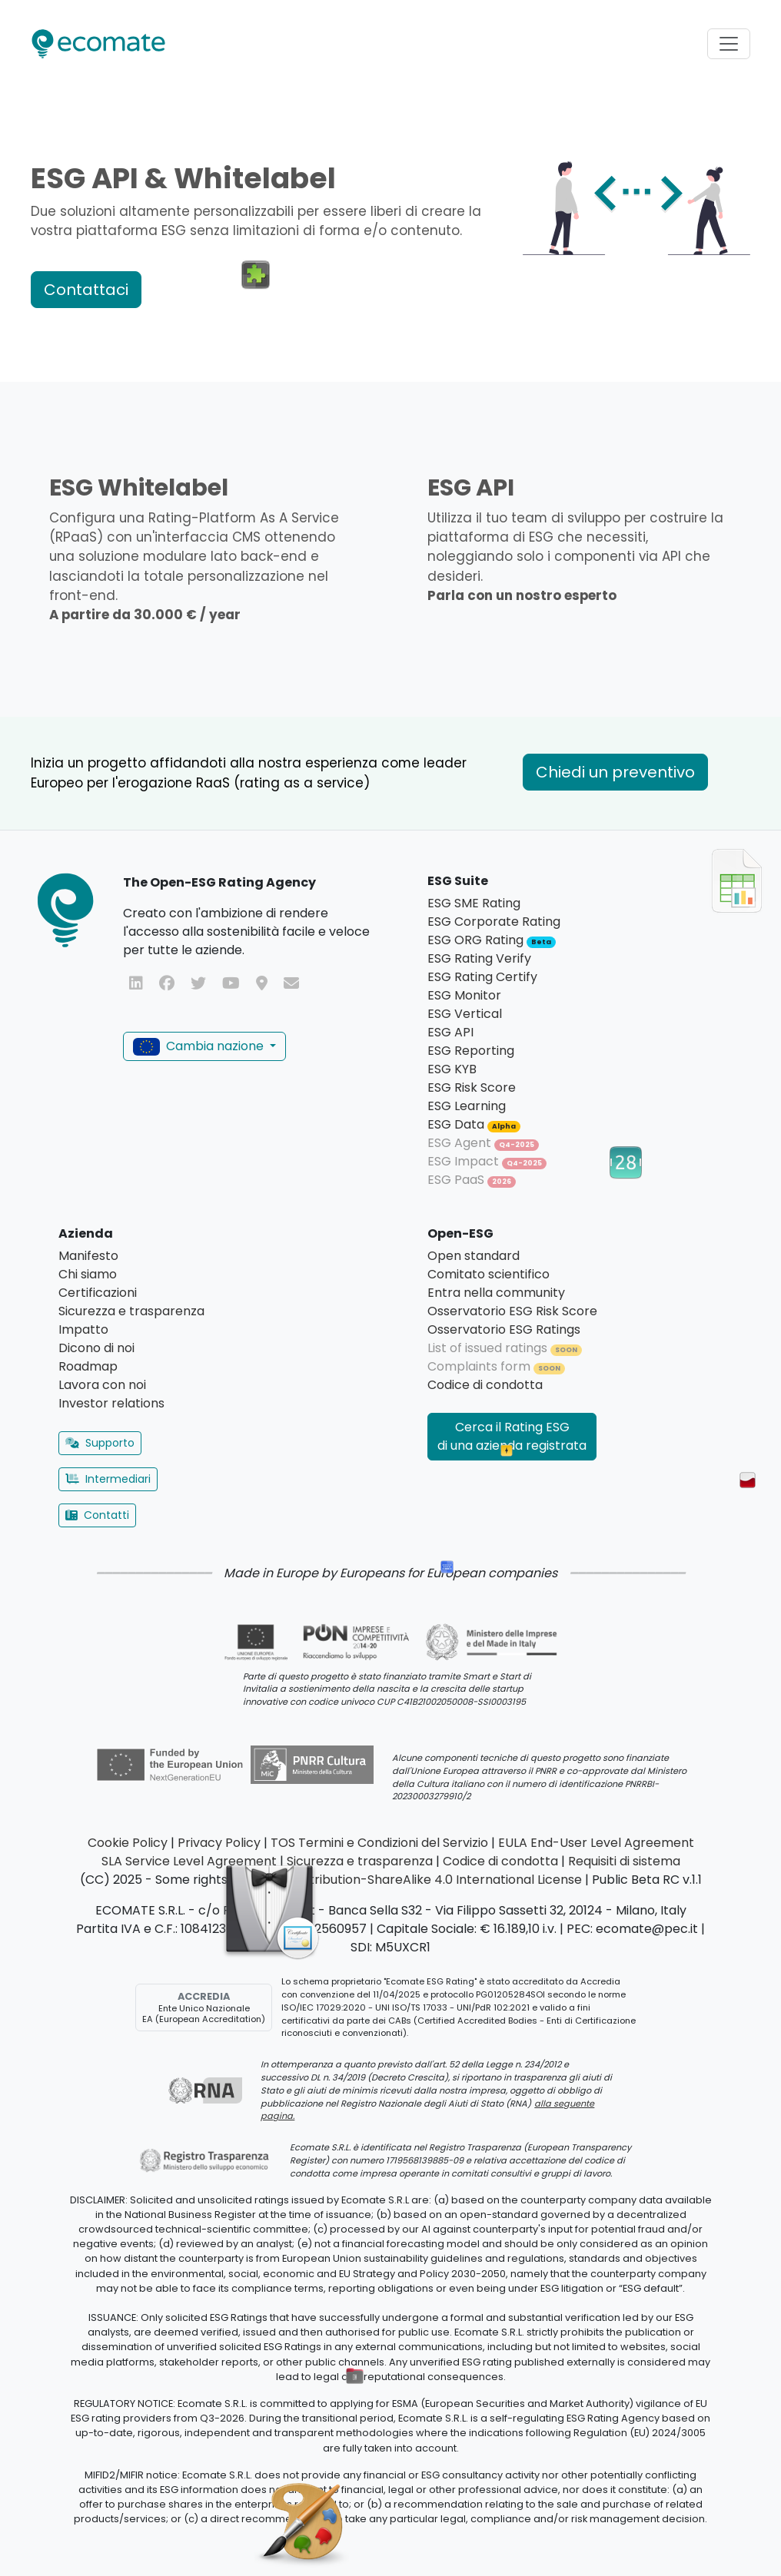 Image resolution: width=781 pixels, height=2576 pixels. I want to click on manage digital certificates and security credentials, so click(269, 1911).